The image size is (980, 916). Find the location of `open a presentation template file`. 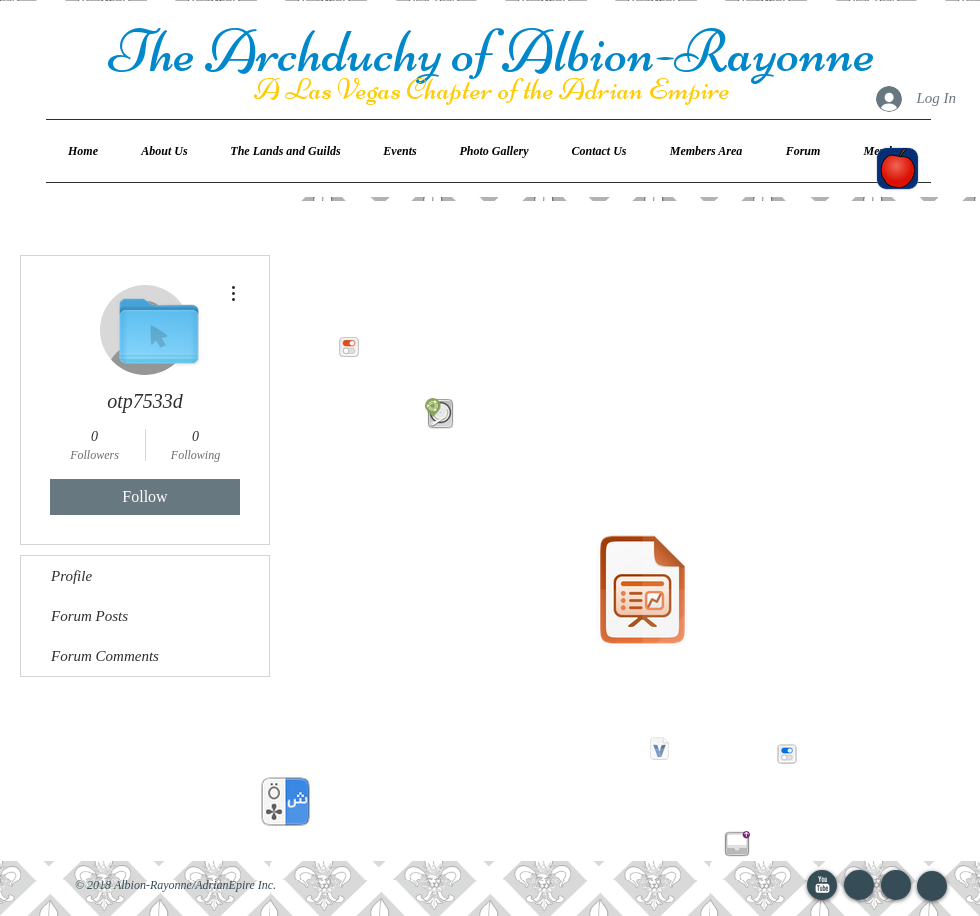

open a presentation template file is located at coordinates (642, 589).